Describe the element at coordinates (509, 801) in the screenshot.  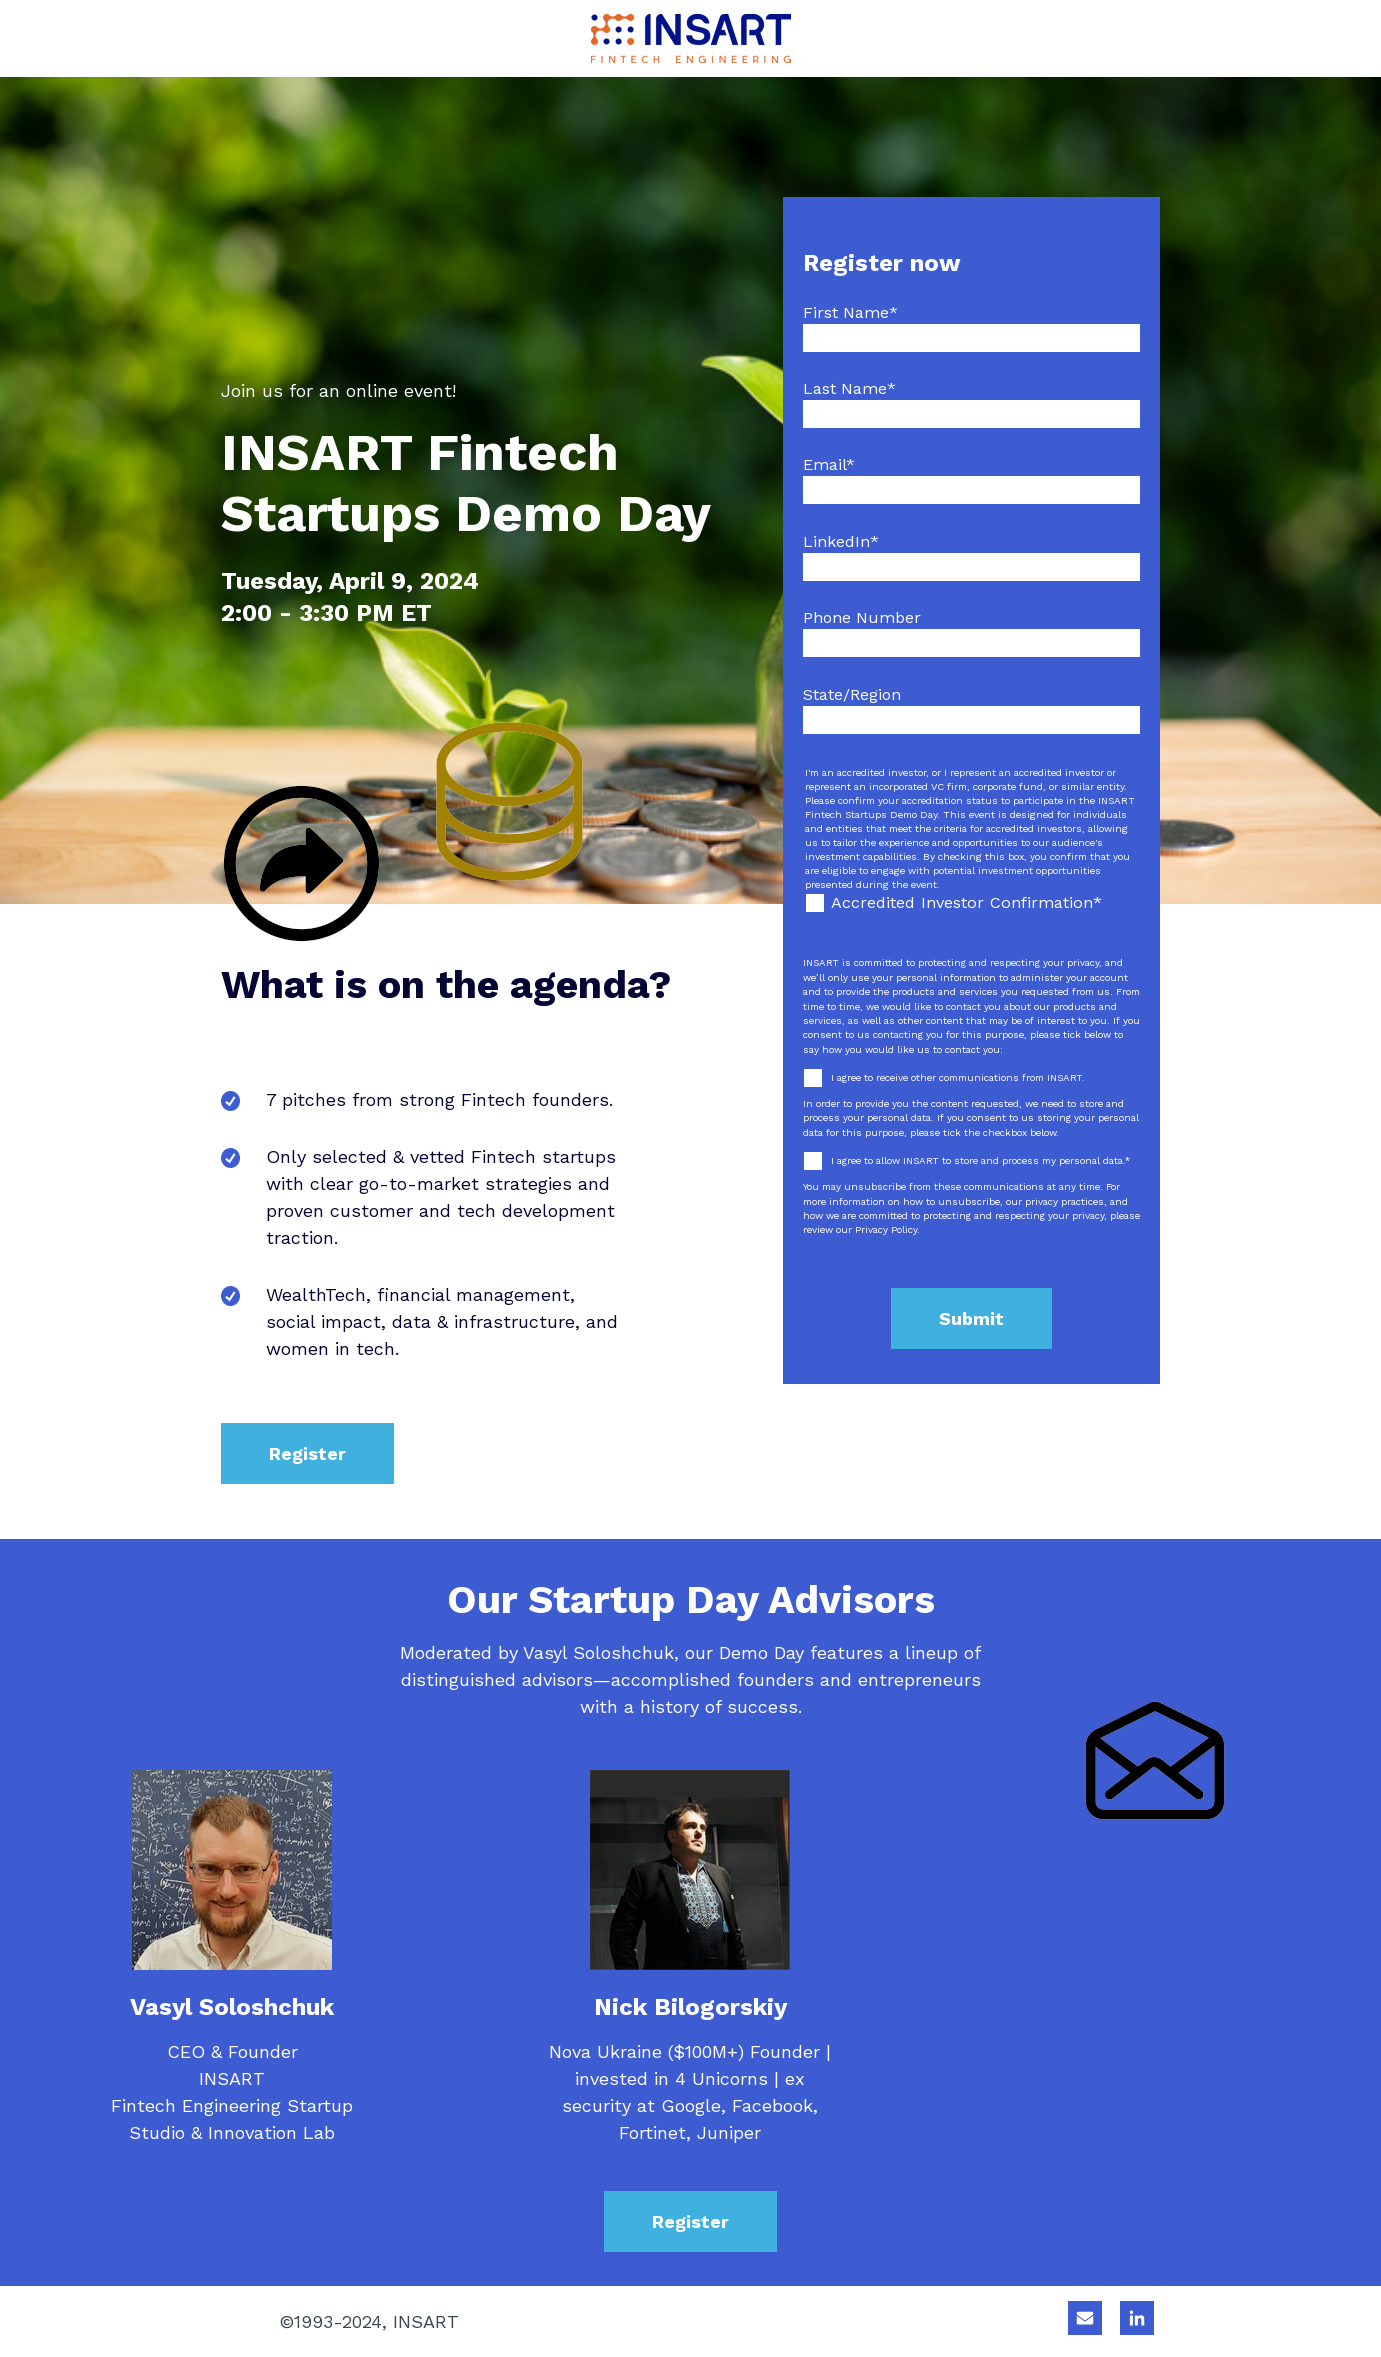
I see `access database or data storage` at that location.